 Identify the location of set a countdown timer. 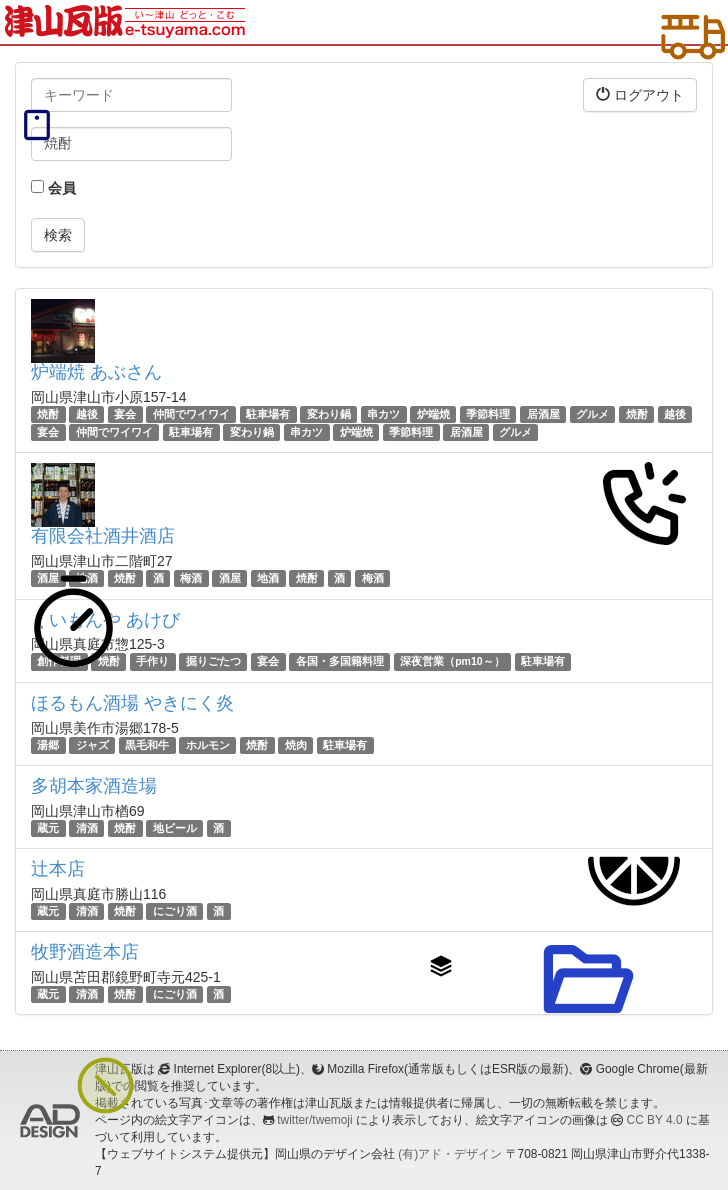
(73, 624).